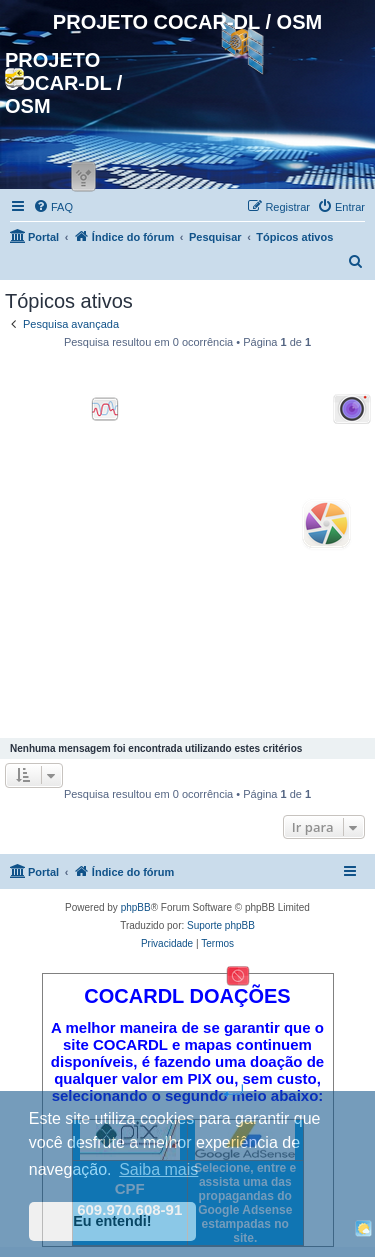 The image size is (375, 1257). What do you see at coordinates (363, 1228) in the screenshot?
I see `open the weather app` at bounding box center [363, 1228].